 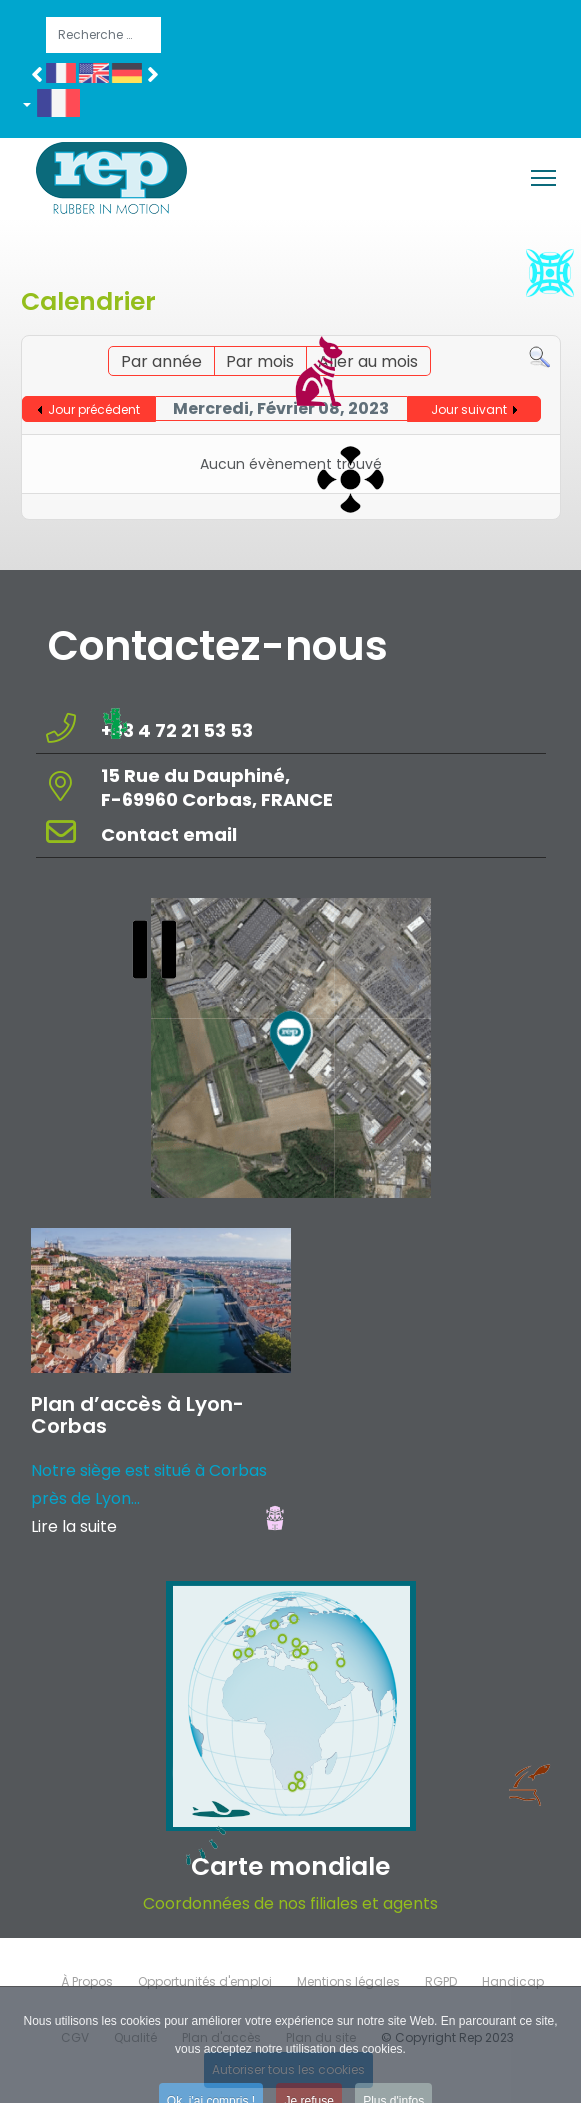 What do you see at coordinates (530, 1784) in the screenshot?
I see `indicates an item or character has escaped` at bounding box center [530, 1784].